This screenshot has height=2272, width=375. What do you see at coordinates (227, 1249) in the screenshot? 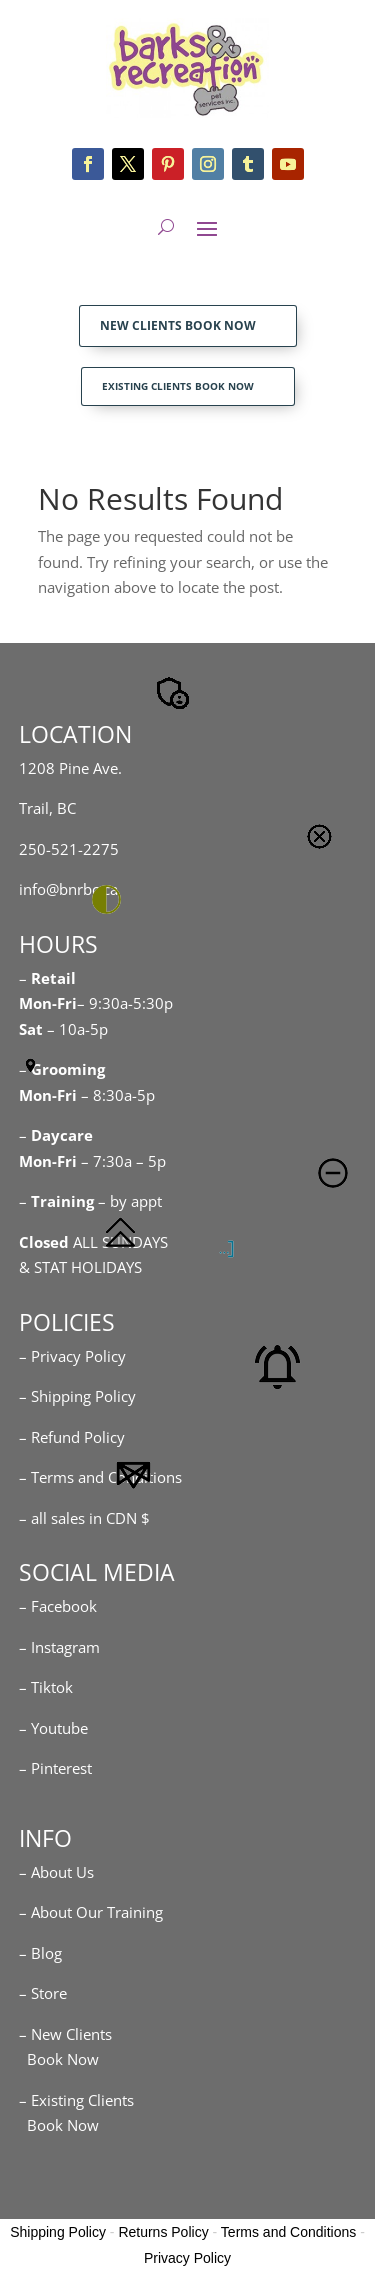
I see `indicates end of a code block or container` at bounding box center [227, 1249].